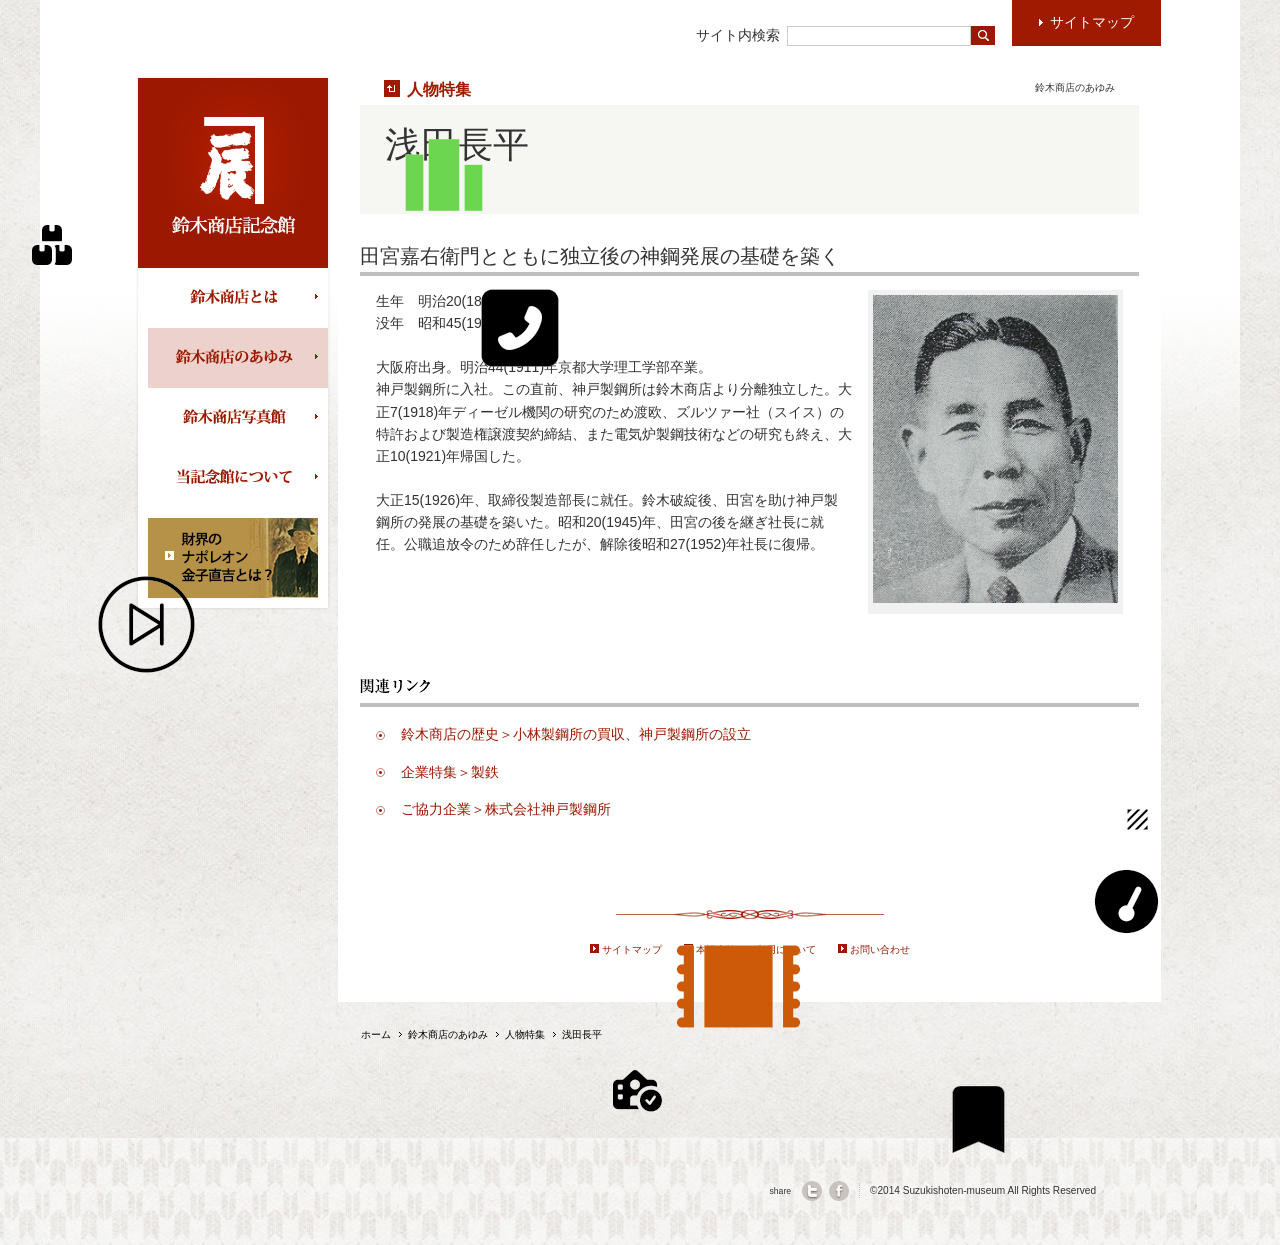 The width and height of the screenshot is (1280, 1245). What do you see at coordinates (146, 624) in the screenshot?
I see `skip to the next track` at bounding box center [146, 624].